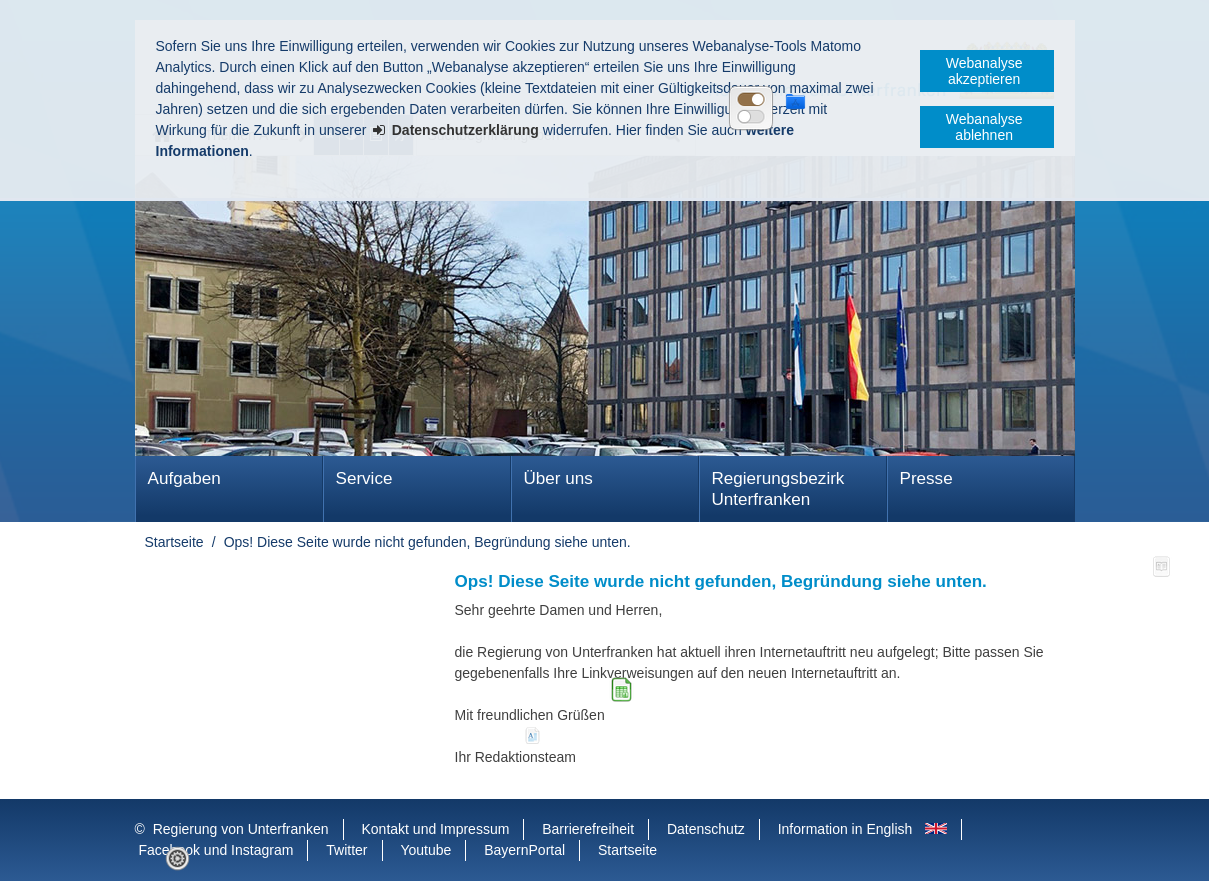  Describe the element at coordinates (795, 101) in the screenshot. I see `open templates folder` at that location.